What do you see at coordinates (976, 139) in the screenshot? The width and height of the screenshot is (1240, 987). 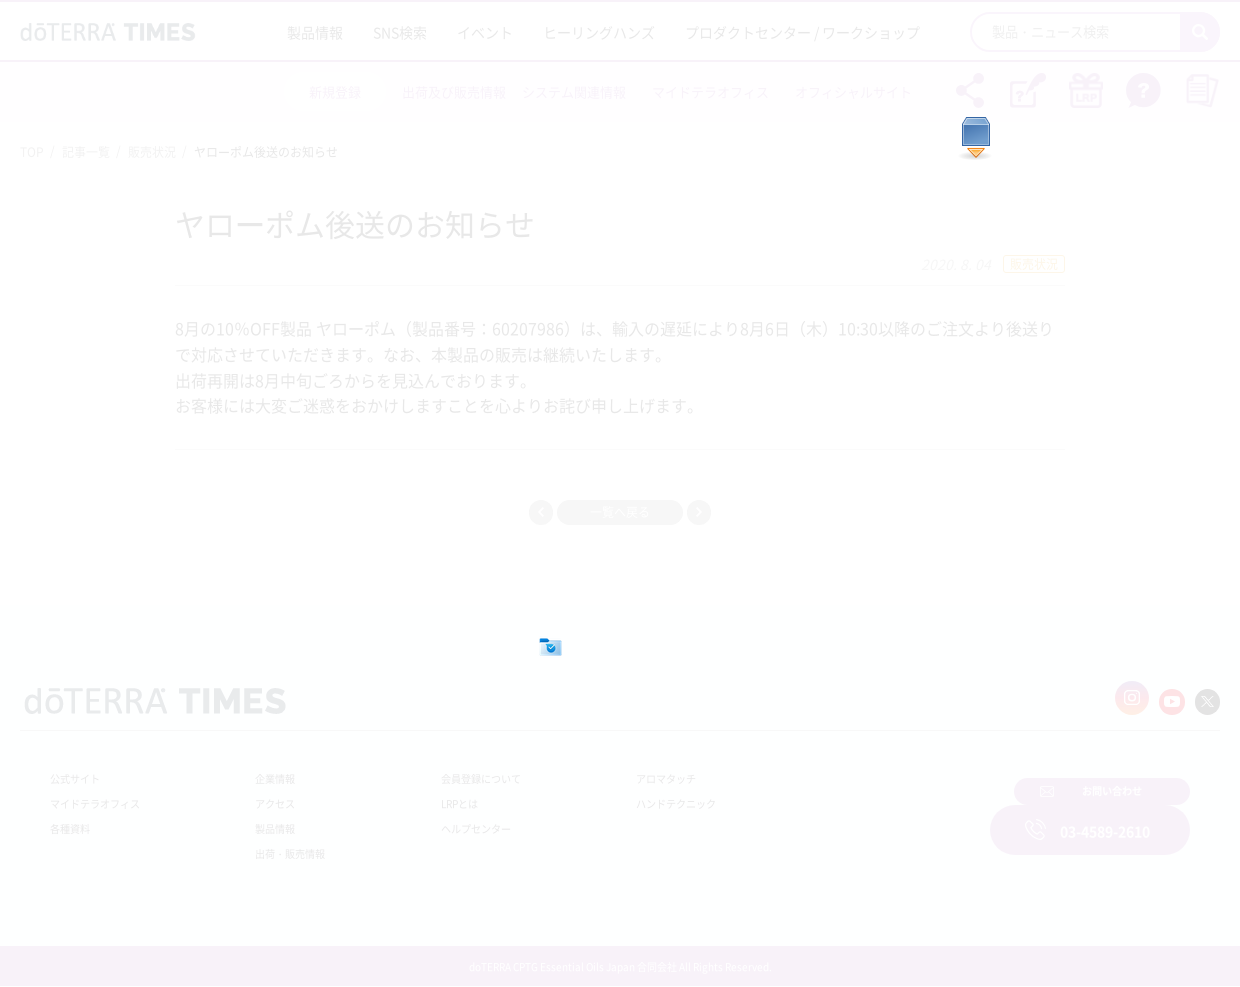 I see `insert an object or embed content` at bounding box center [976, 139].